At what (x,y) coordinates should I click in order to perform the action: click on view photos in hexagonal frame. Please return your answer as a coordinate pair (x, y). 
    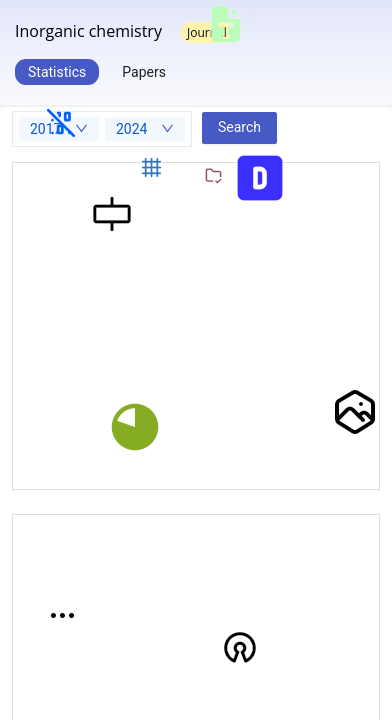
    Looking at the image, I should click on (355, 412).